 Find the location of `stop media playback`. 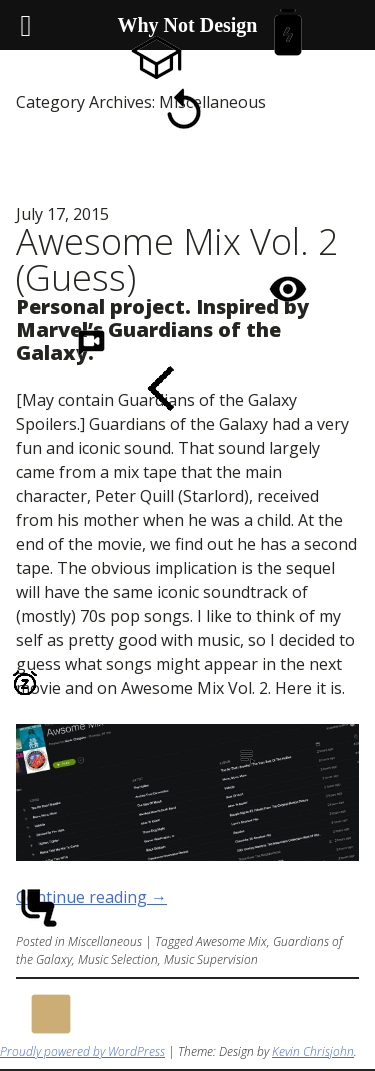

stop media playback is located at coordinates (51, 1014).